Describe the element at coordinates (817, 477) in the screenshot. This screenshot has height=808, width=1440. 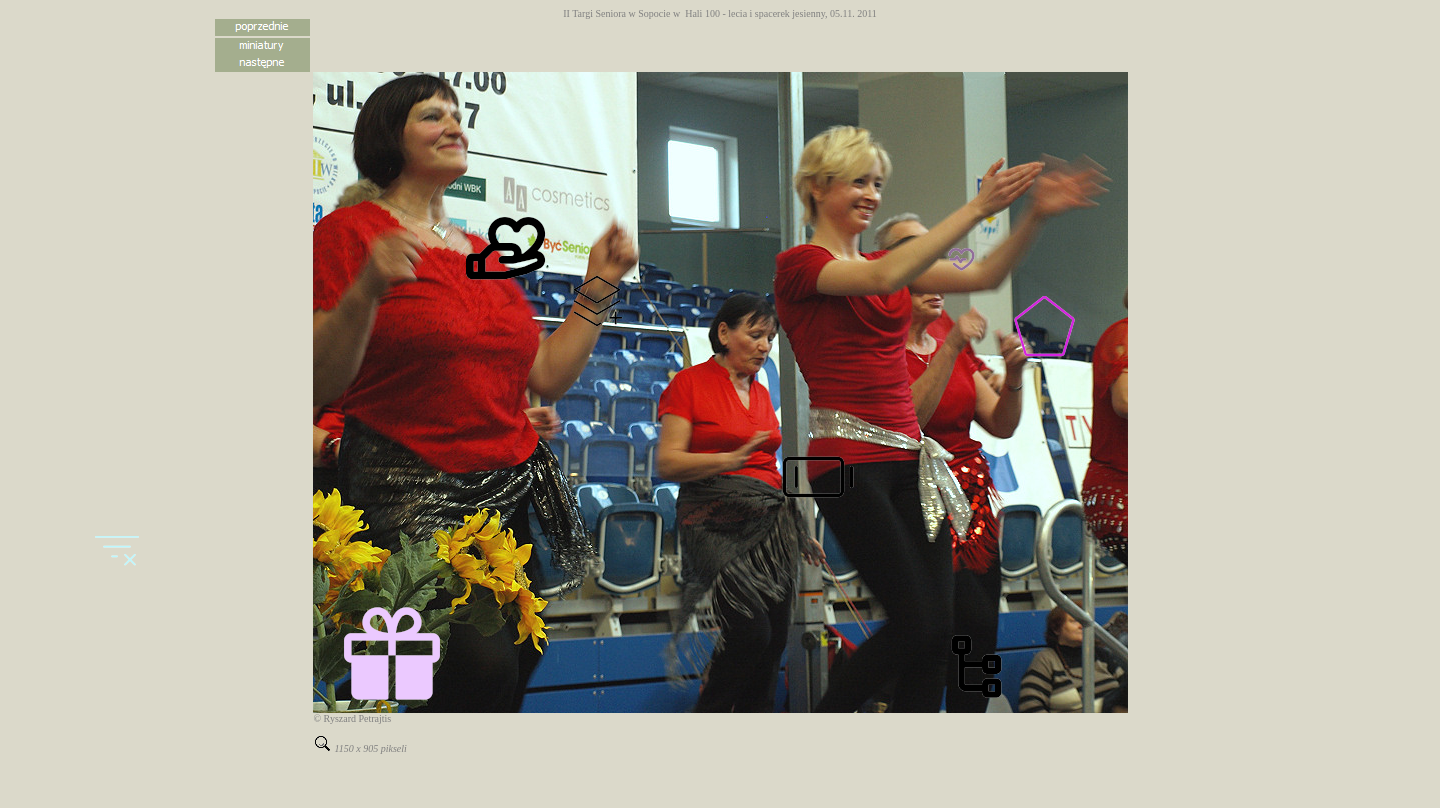
I see `indicates low battery level` at that location.